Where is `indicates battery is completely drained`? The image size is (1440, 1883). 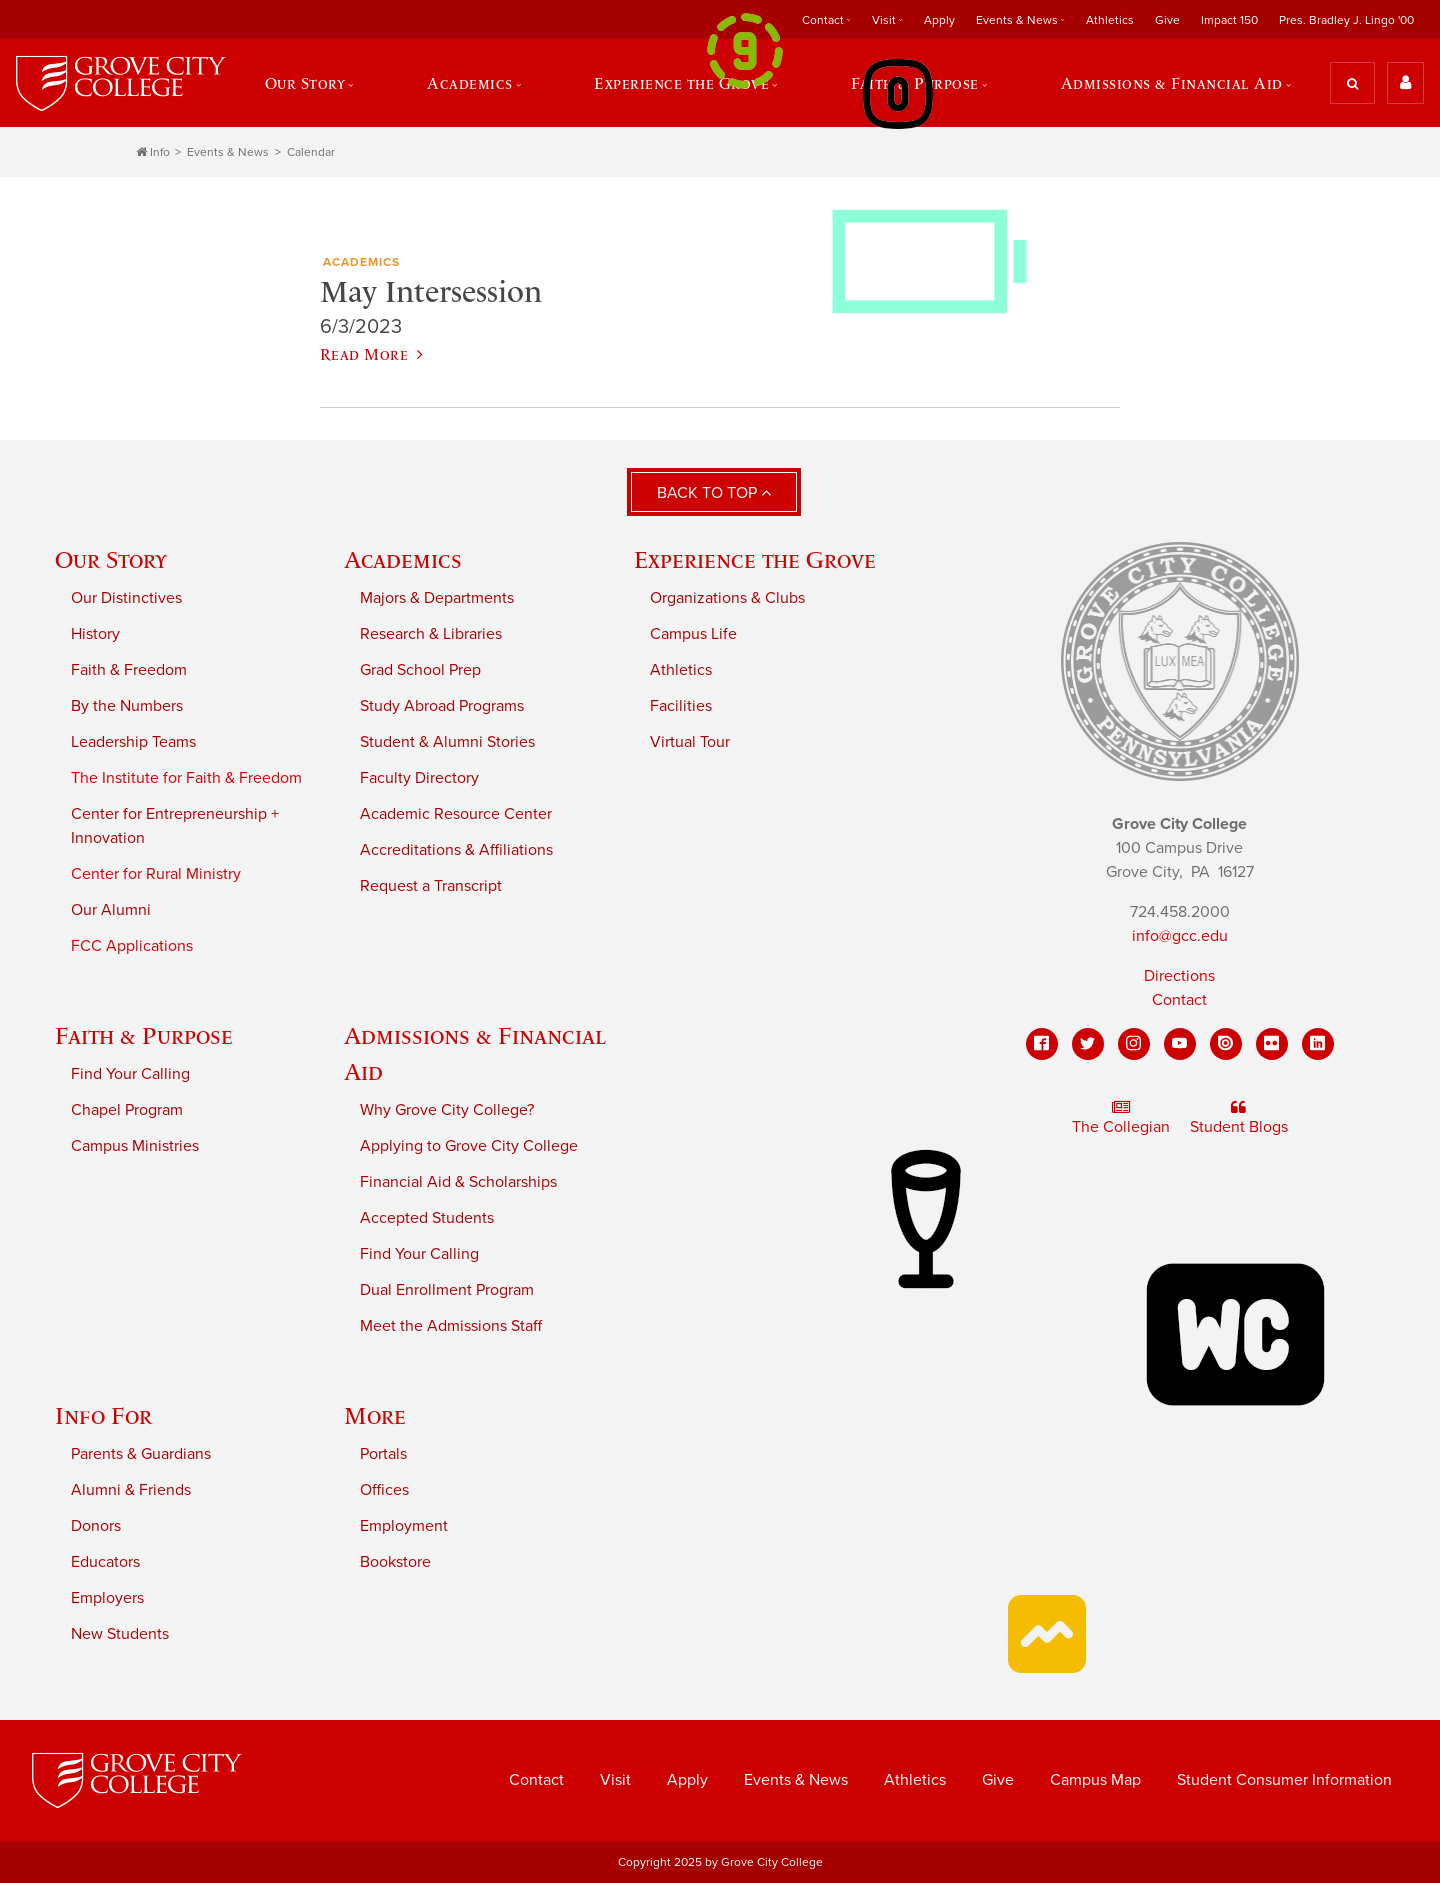
indicates battery is completely drained is located at coordinates (929, 261).